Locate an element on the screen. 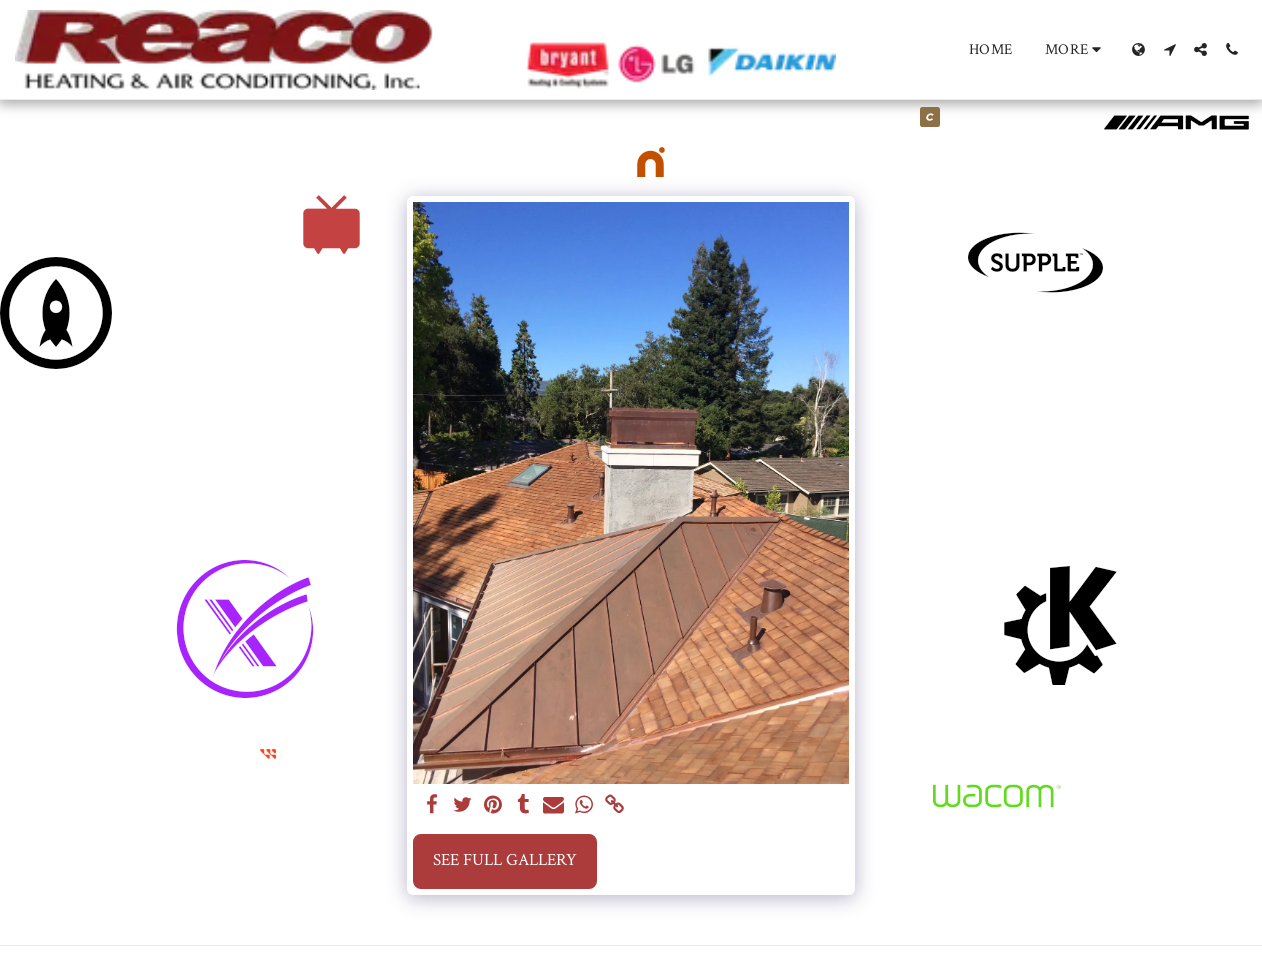 The width and height of the screenshot is (1262, 970). open KDE desktop environment settings is located at coordinates (1060, 625).